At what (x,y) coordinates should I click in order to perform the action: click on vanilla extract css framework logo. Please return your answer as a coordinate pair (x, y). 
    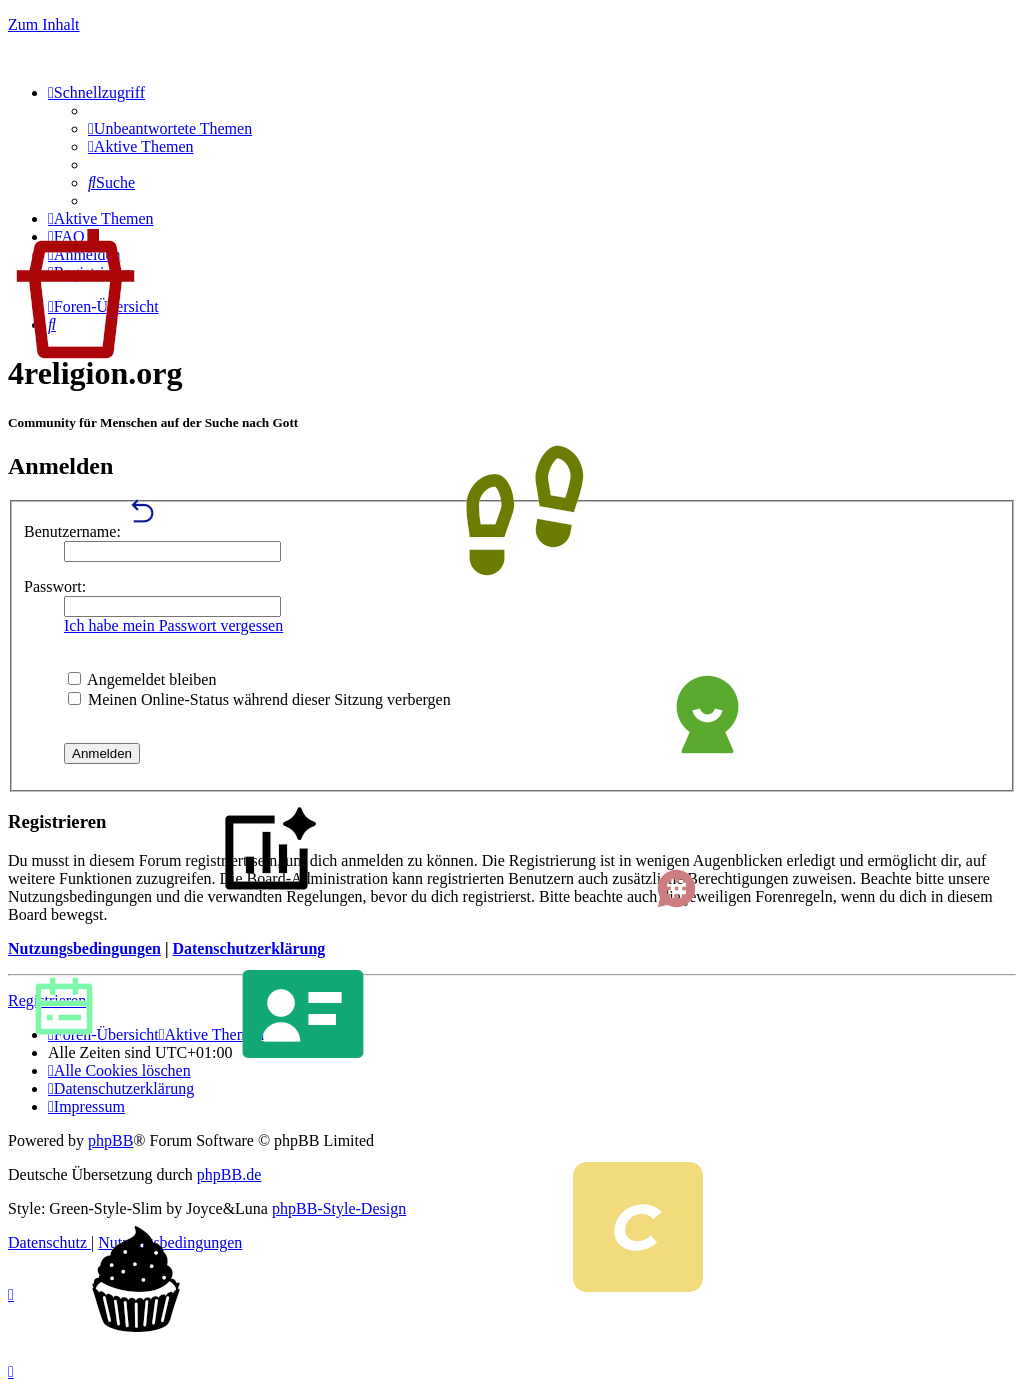
    Looking at the image, I should click on (136, 1279).